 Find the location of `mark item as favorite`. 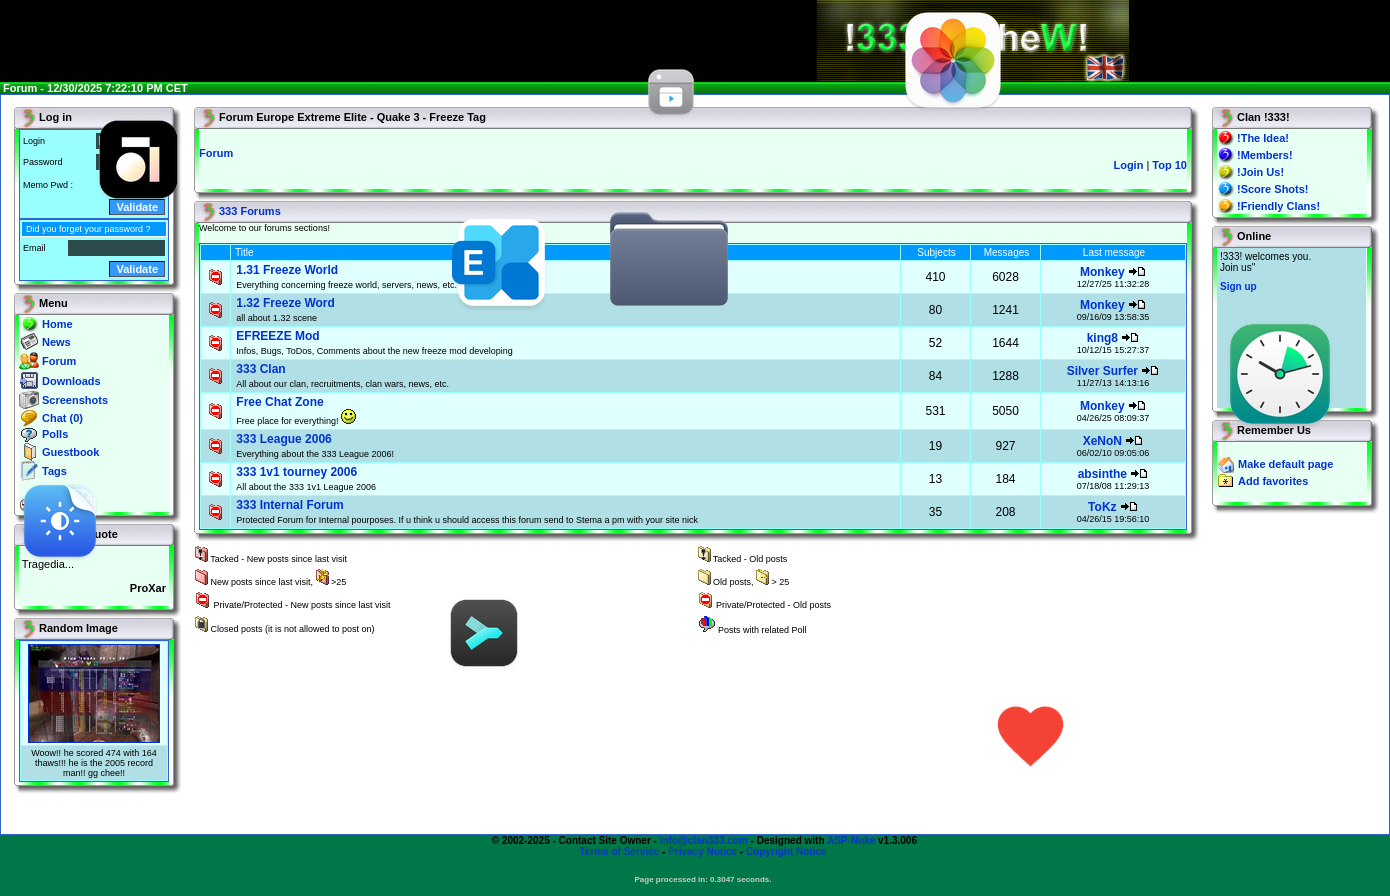

mark item as favorite is located at coordinates (1030, 736).